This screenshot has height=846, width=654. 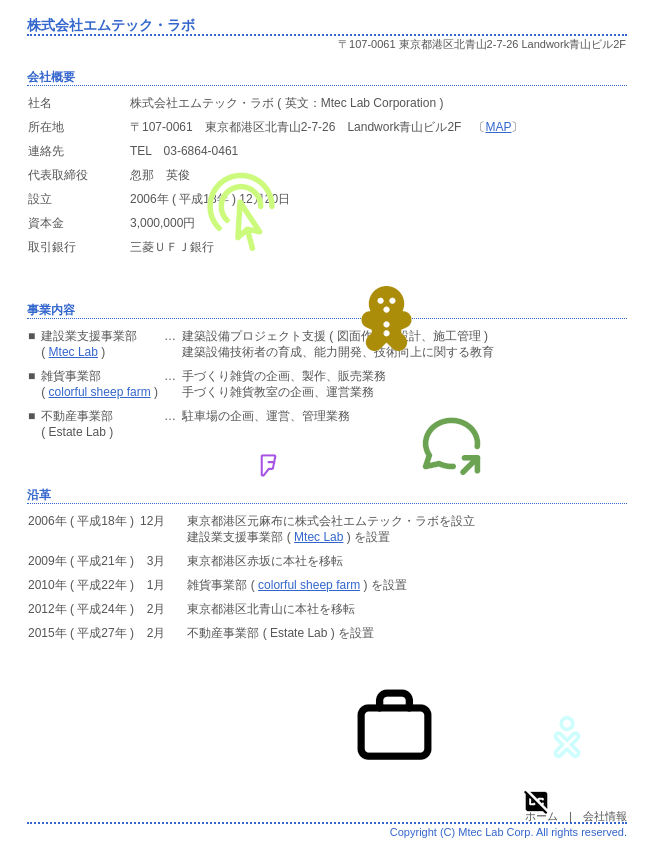 I want to click on gingerbread man cookie icon, so click(x=386, y=318).